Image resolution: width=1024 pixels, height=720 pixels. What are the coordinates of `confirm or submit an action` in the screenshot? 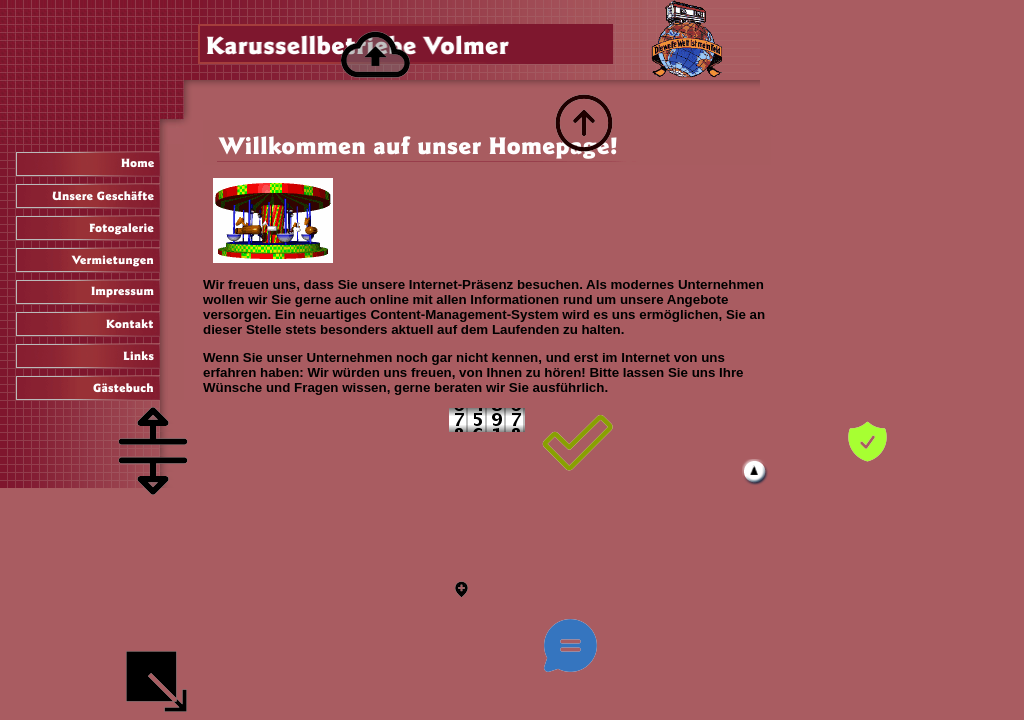 It's located at (576, 441).